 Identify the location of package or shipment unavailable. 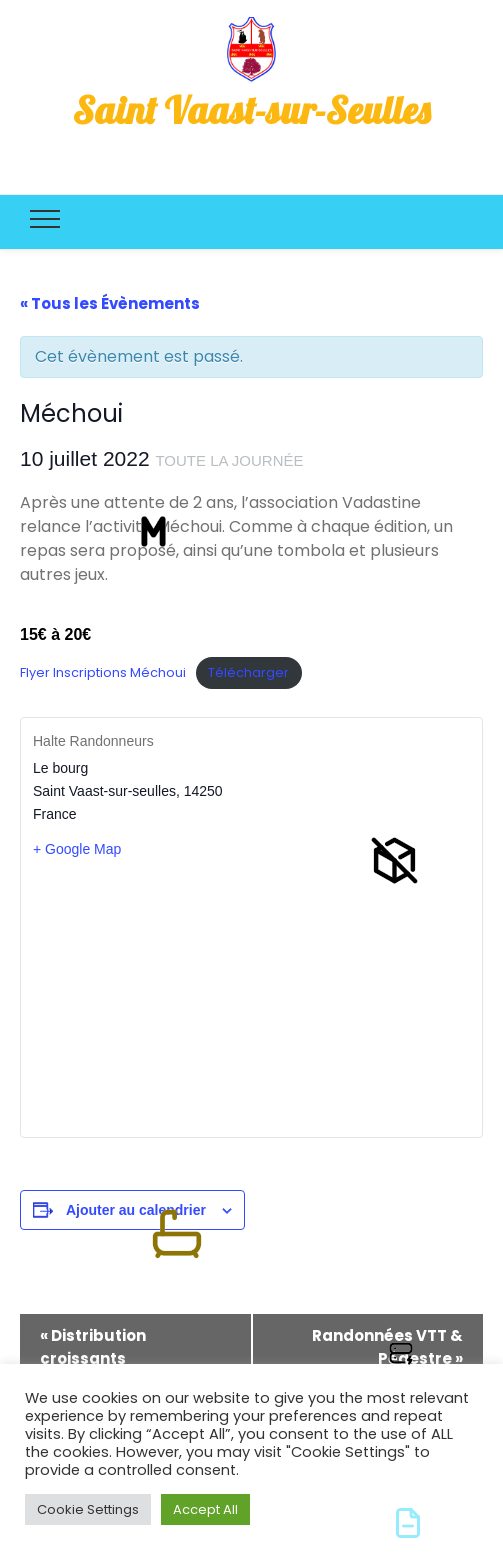
(394, 860).